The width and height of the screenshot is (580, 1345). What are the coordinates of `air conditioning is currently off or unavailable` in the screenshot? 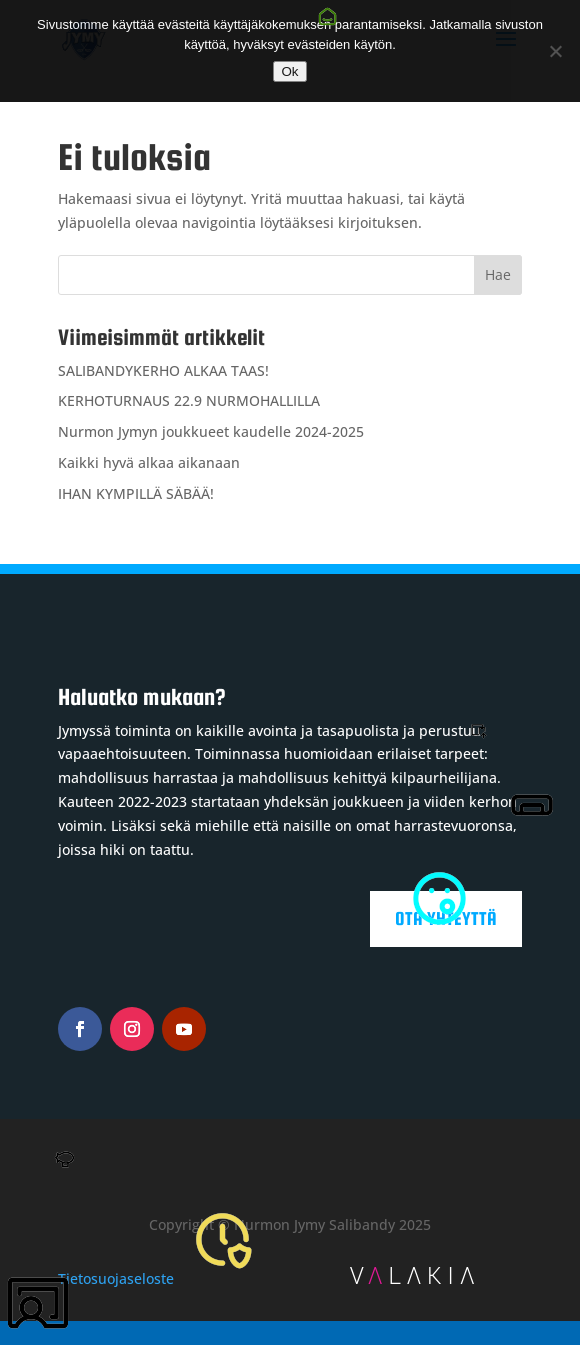 It's located at (532, 805).